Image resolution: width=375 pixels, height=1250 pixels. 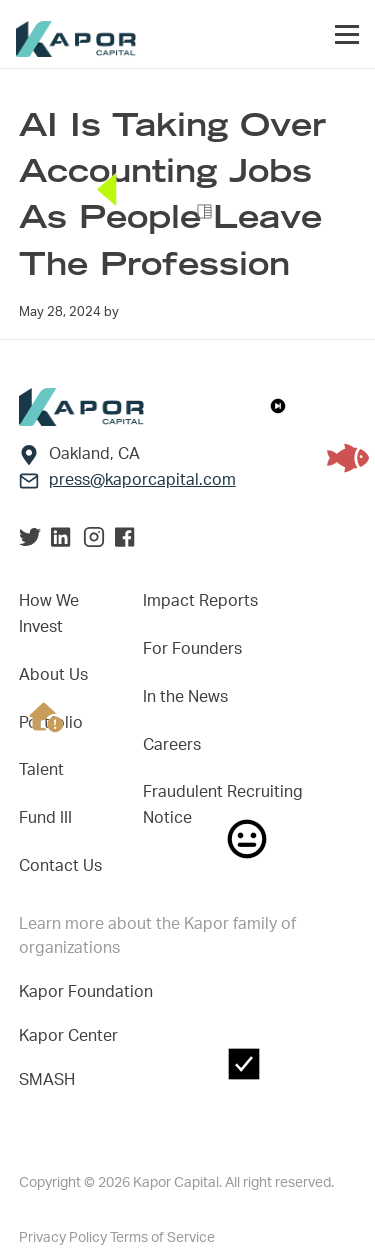 What do you see at coordinates (348, 458) in the screenshot?
I see `access fishing or aquarium features` at bounding box center [348, 458].